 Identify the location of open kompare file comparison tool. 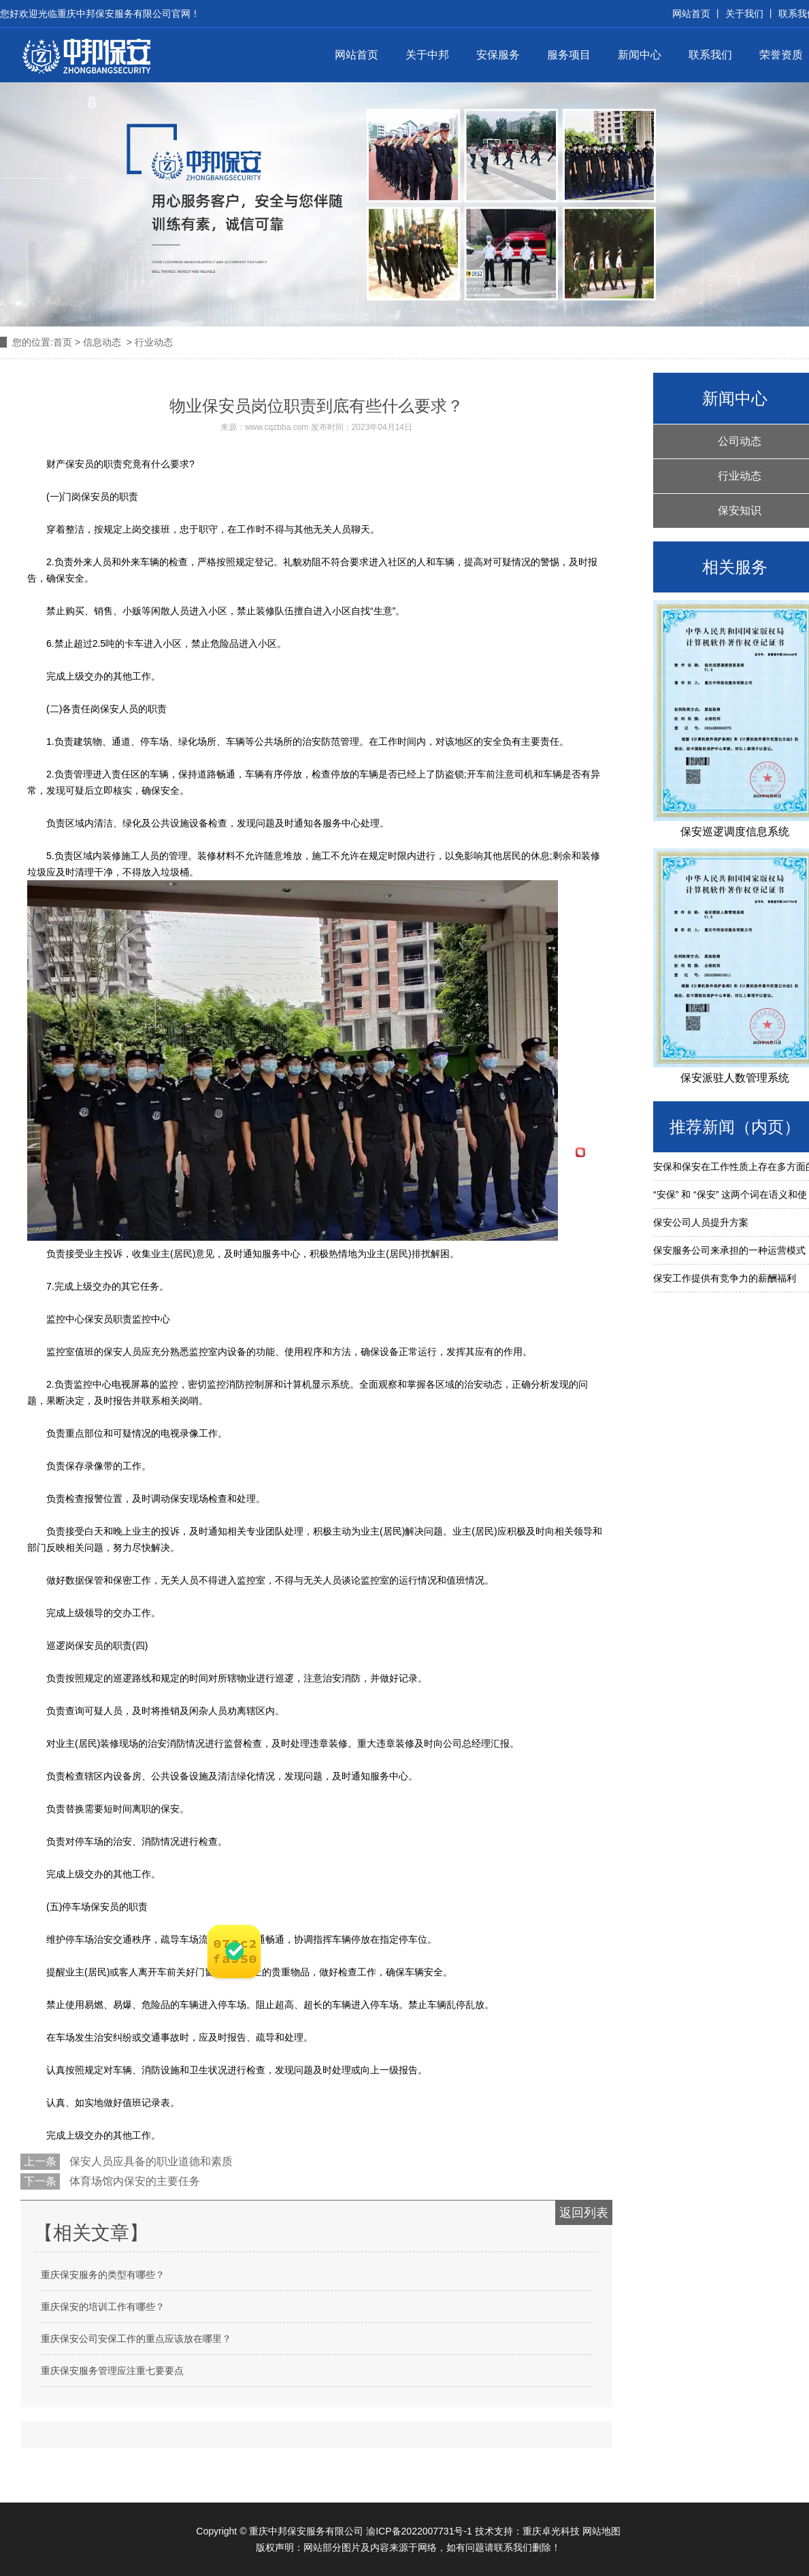
(580, 1152).